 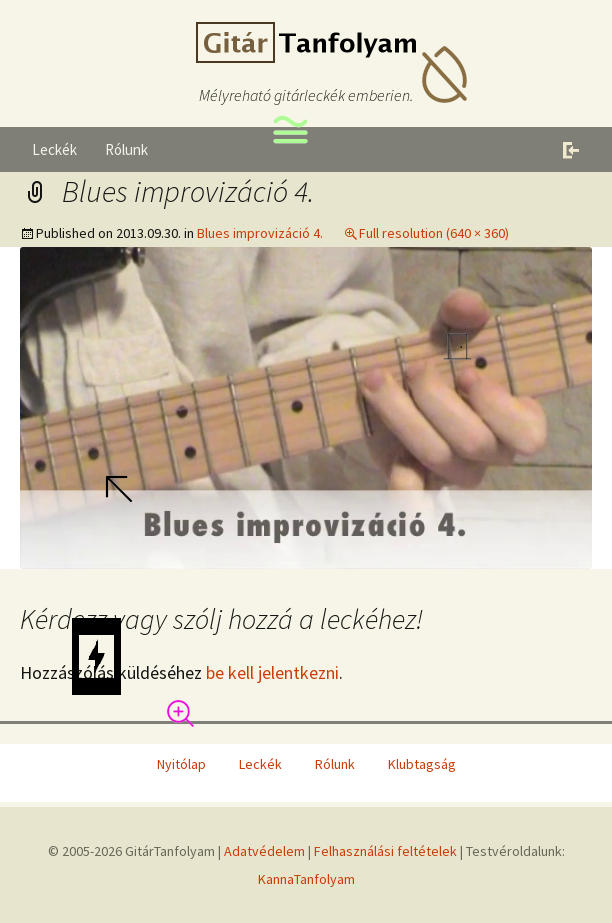 I want to click on zoom in on content, so click(x=180, y=713).